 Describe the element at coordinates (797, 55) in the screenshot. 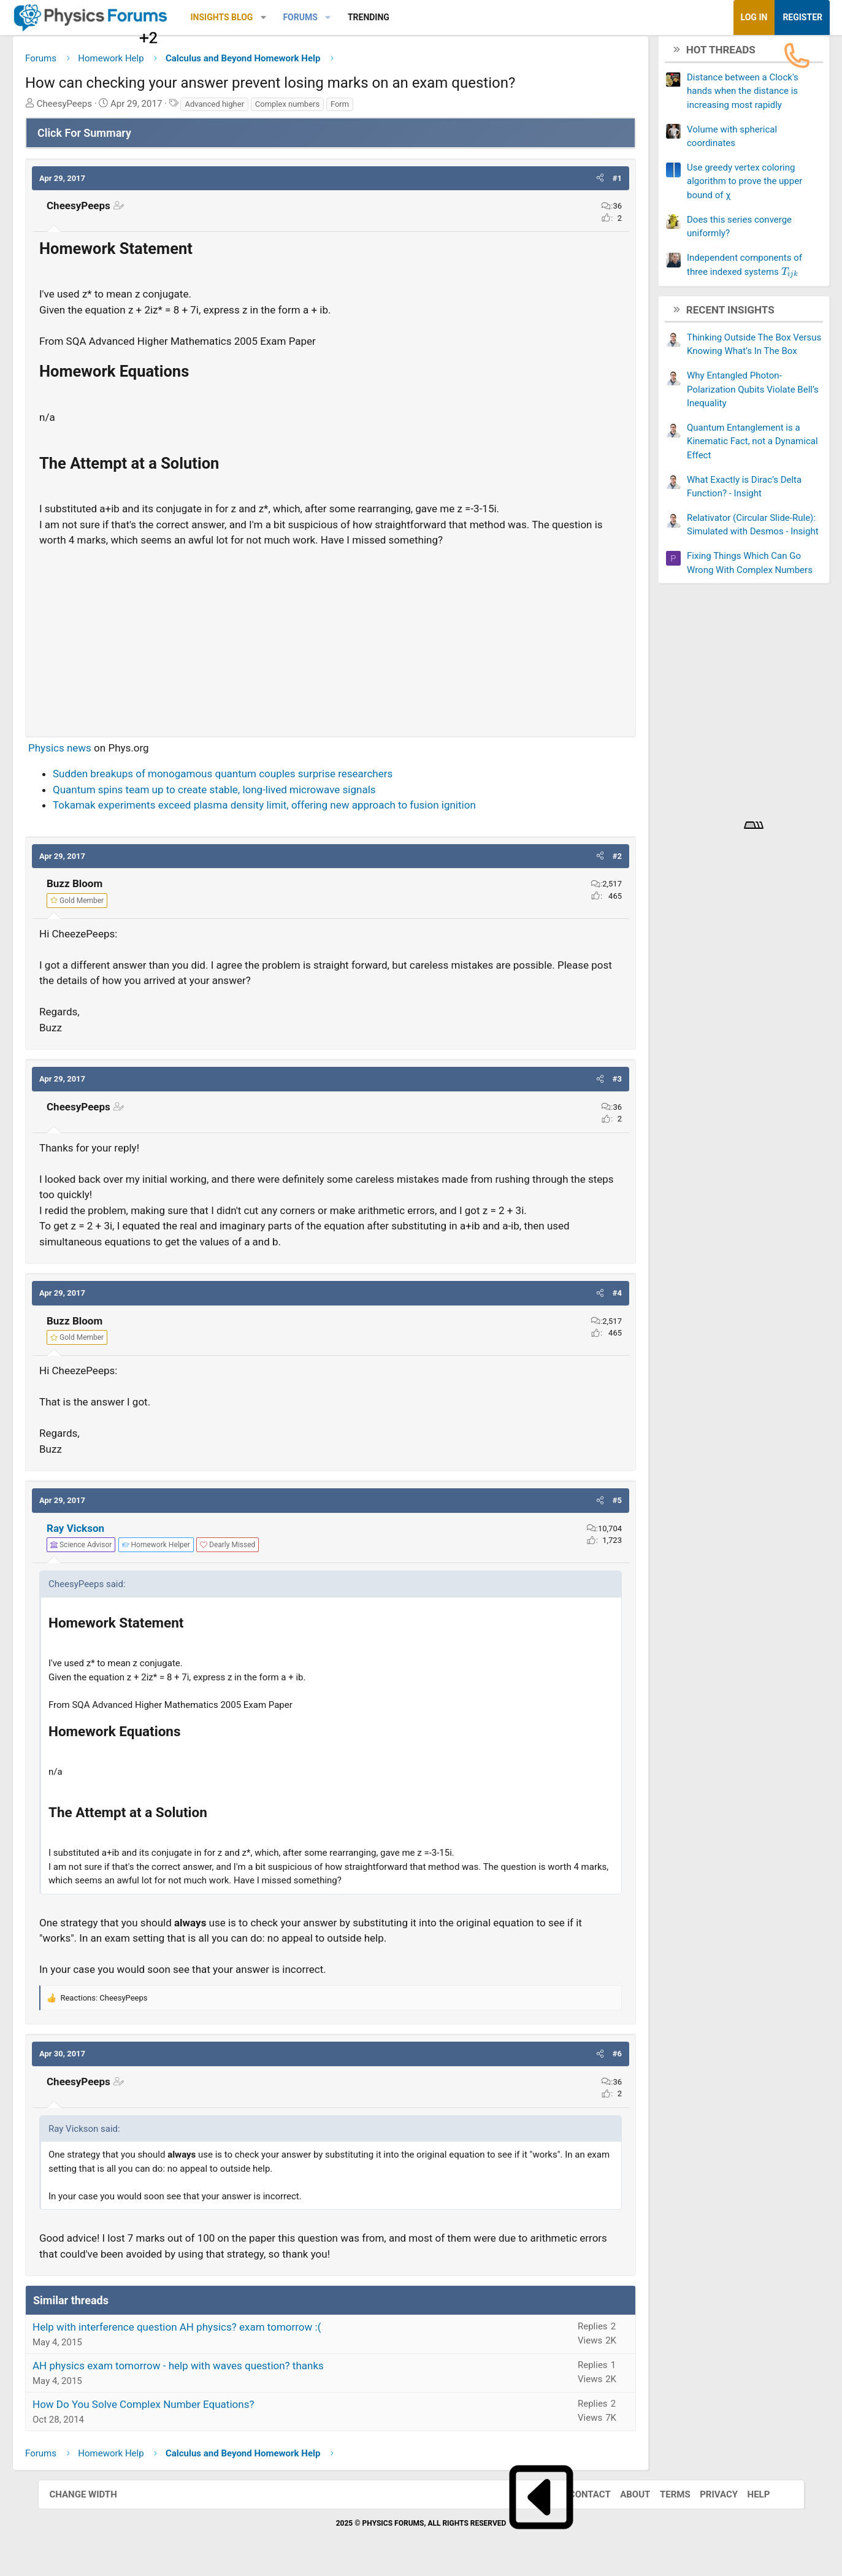

I see `make a phone call` at that location.